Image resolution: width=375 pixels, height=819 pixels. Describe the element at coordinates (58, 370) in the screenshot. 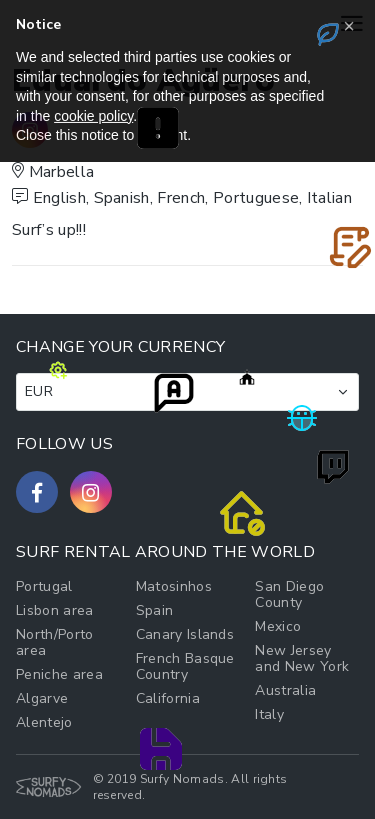

I see `add new settings or preferences` at that location.